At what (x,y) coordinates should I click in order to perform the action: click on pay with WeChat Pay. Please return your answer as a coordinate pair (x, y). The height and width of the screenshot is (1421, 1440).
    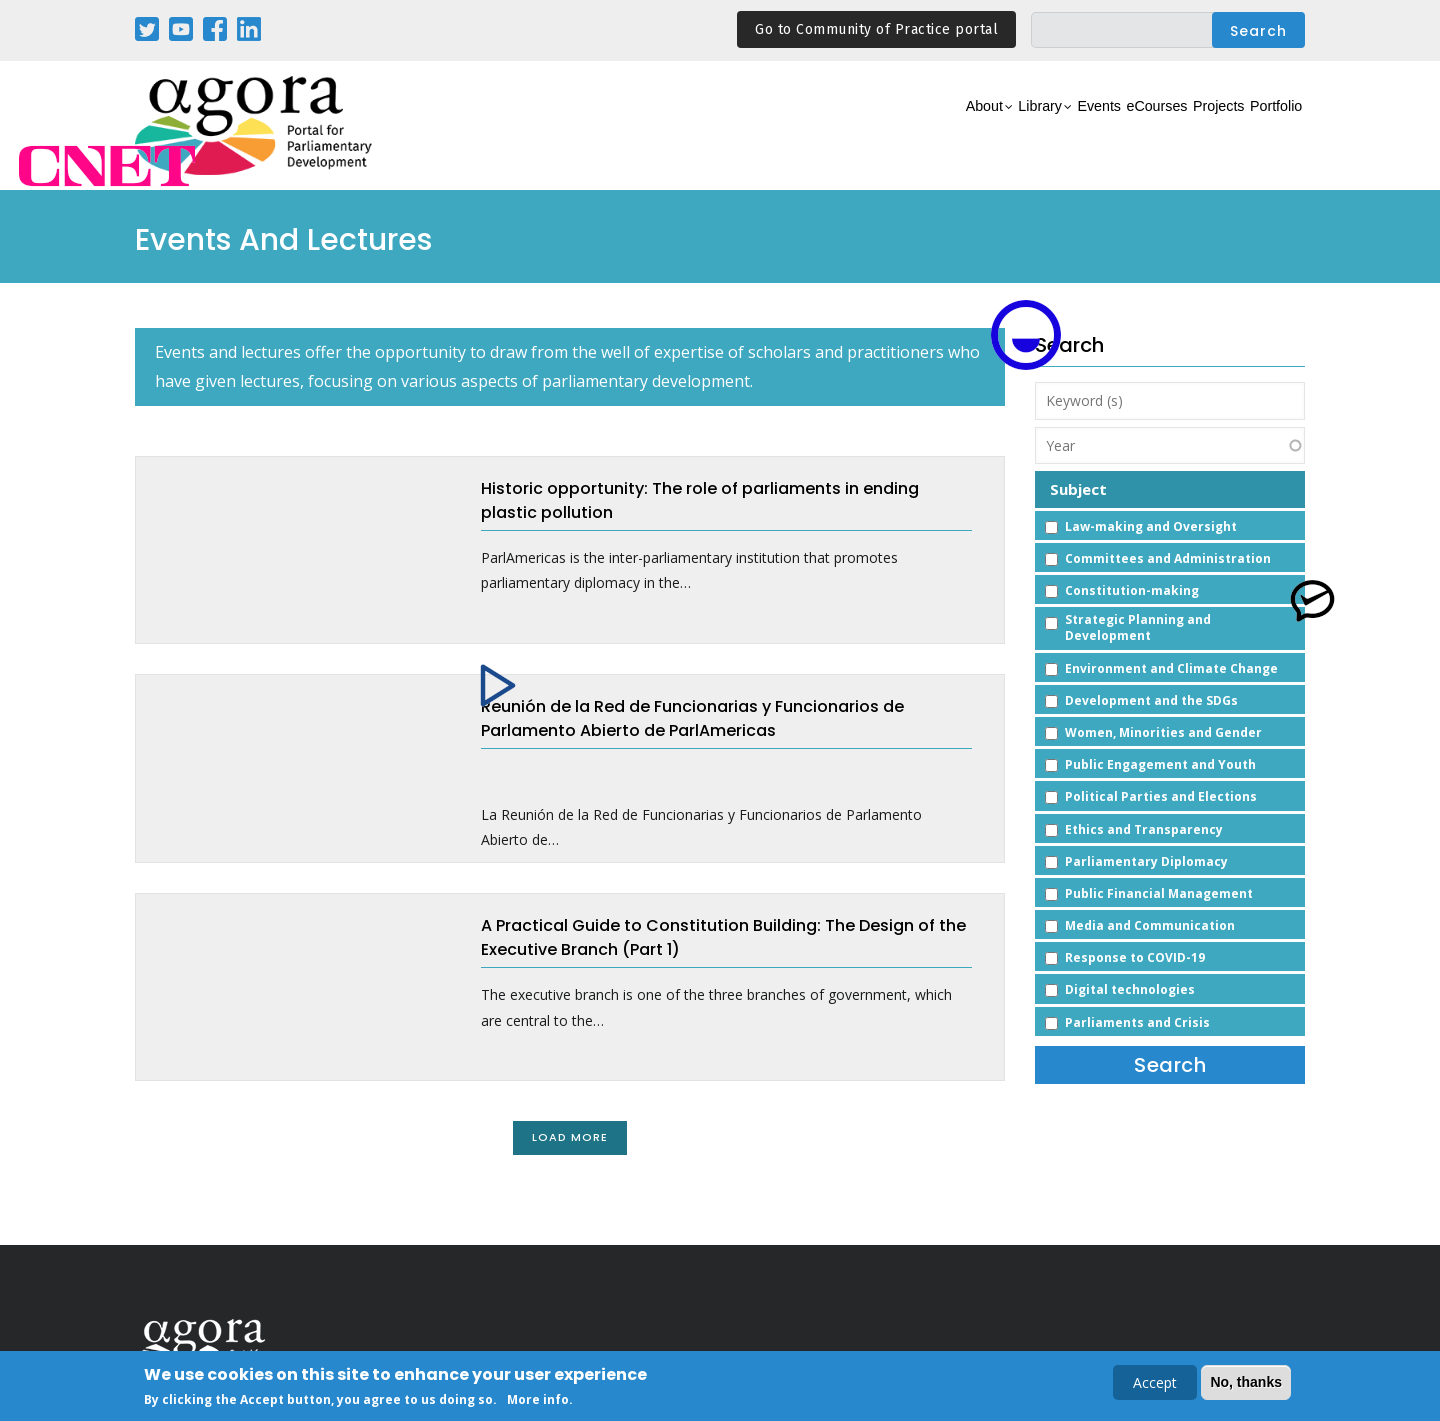
    Looking at the image, I should click on (1312, 599).